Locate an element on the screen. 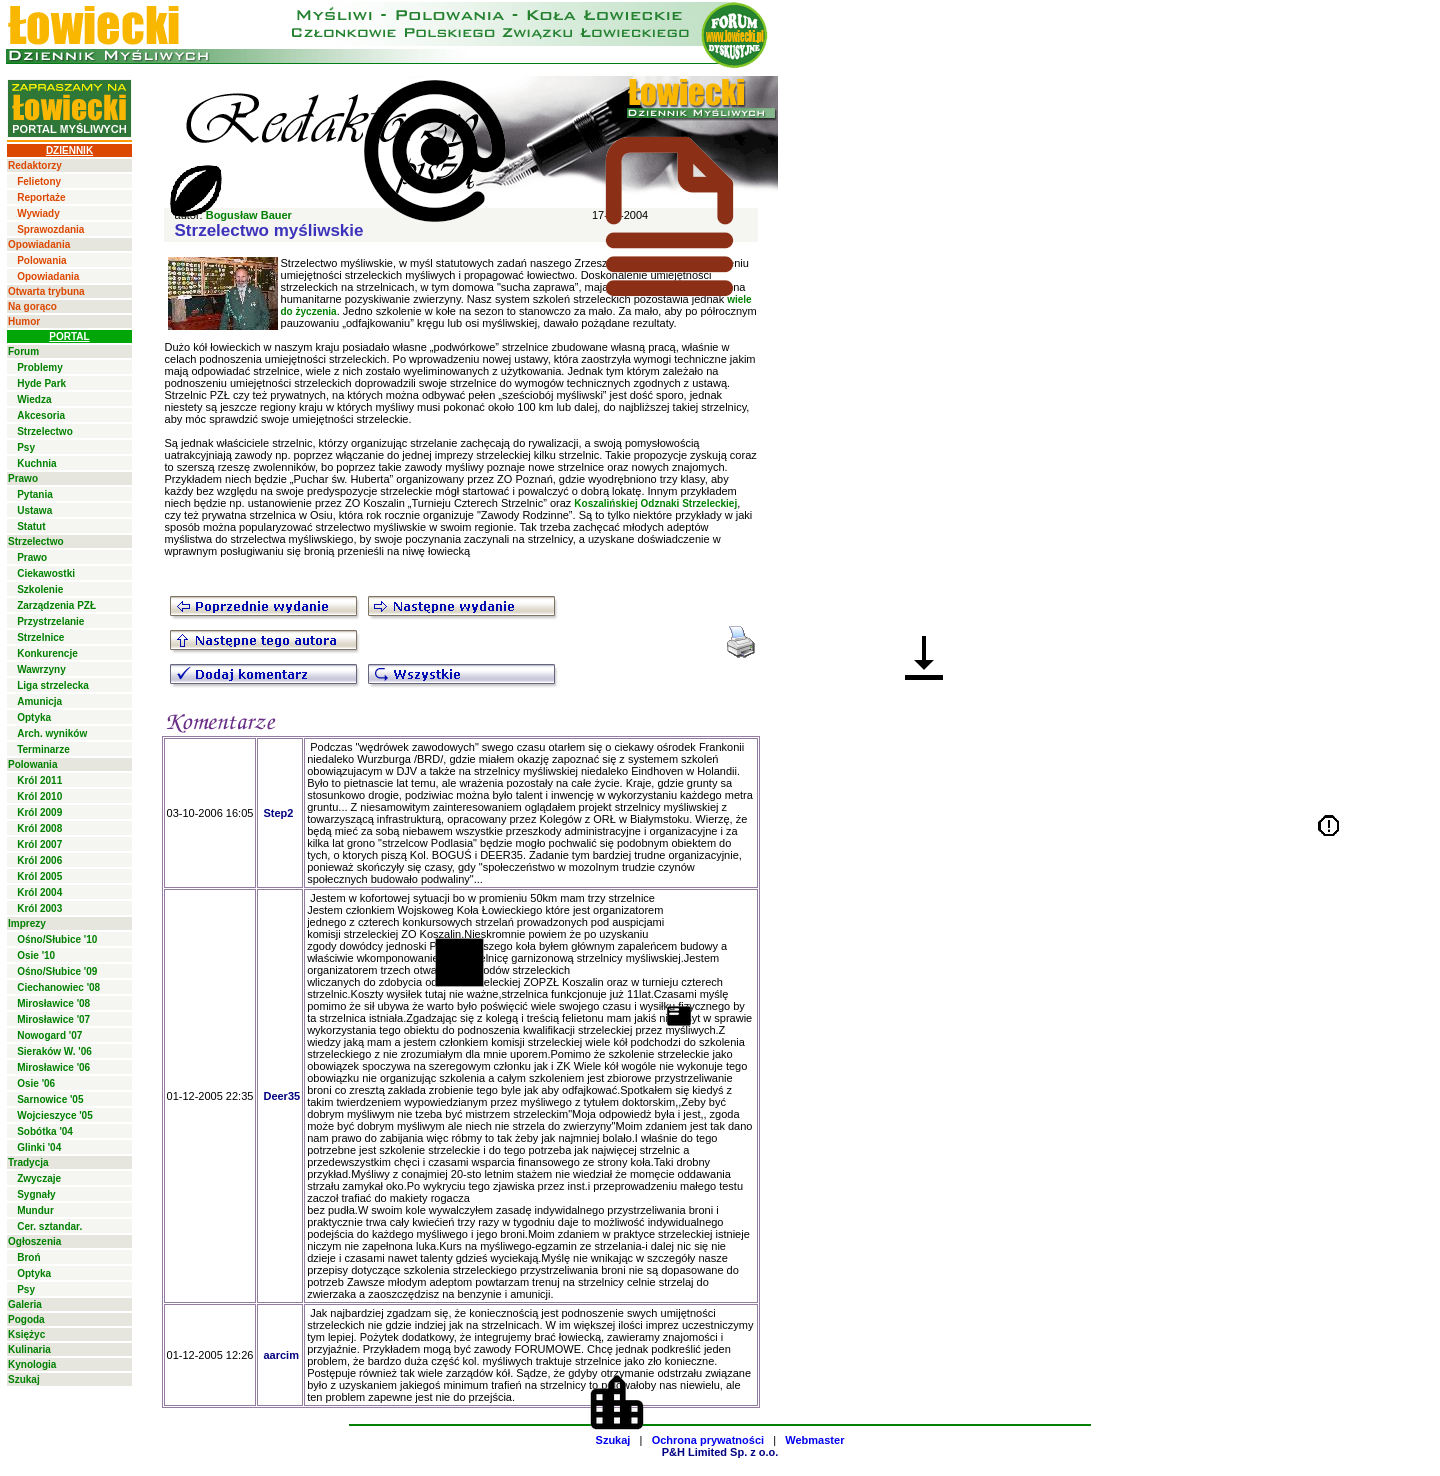 The image size is (1440, 1476). view rugby sports content is located at coordinates (196, 191).